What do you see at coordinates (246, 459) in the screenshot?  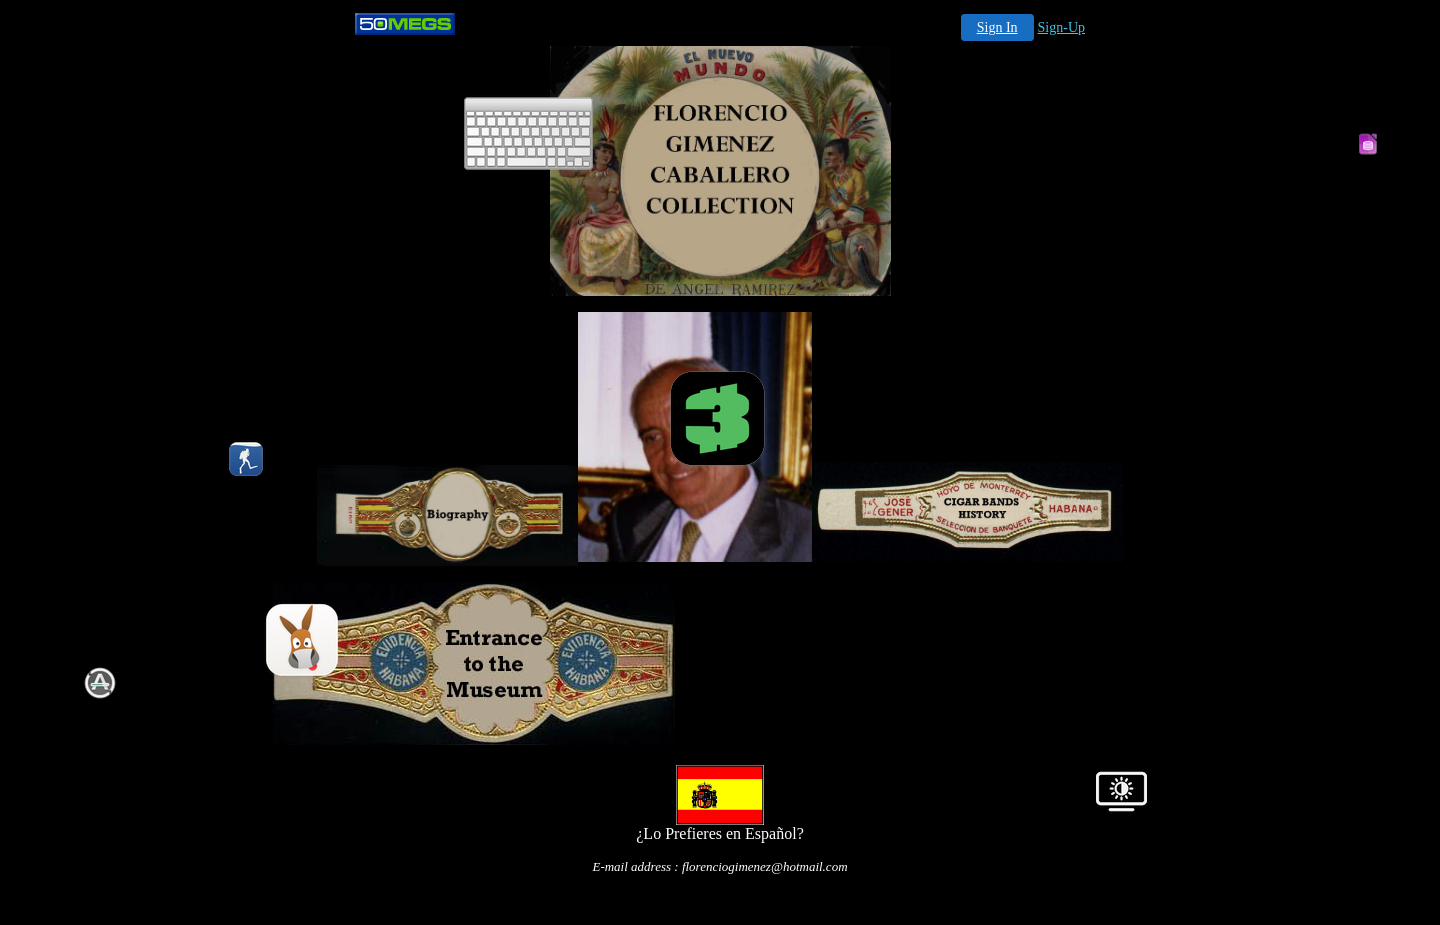 I see `open subsurface dive logging app` at bounding box center [246, 459].